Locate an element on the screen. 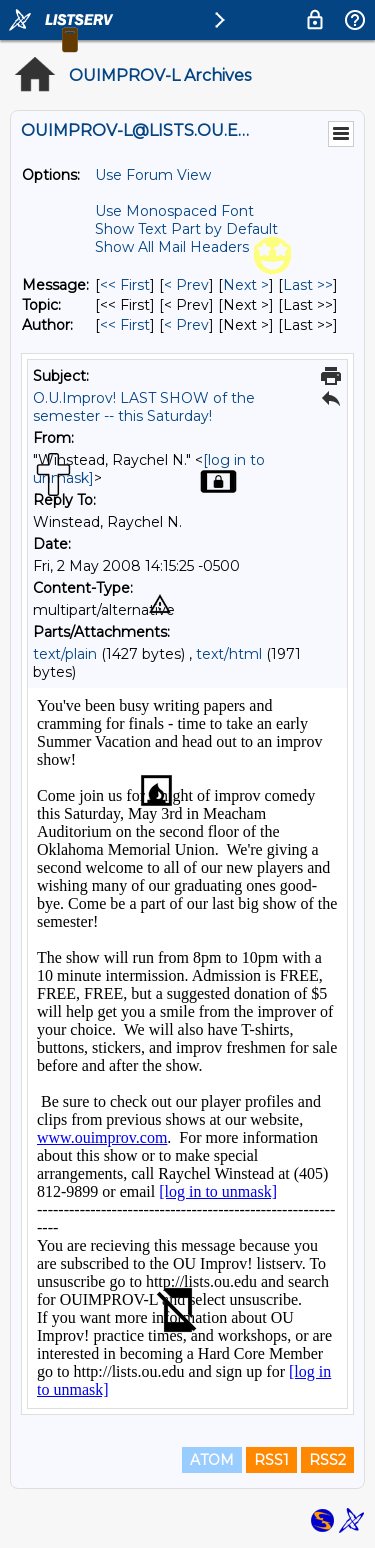  indicates a warning or potential issue is located at coordinates (160, 604).